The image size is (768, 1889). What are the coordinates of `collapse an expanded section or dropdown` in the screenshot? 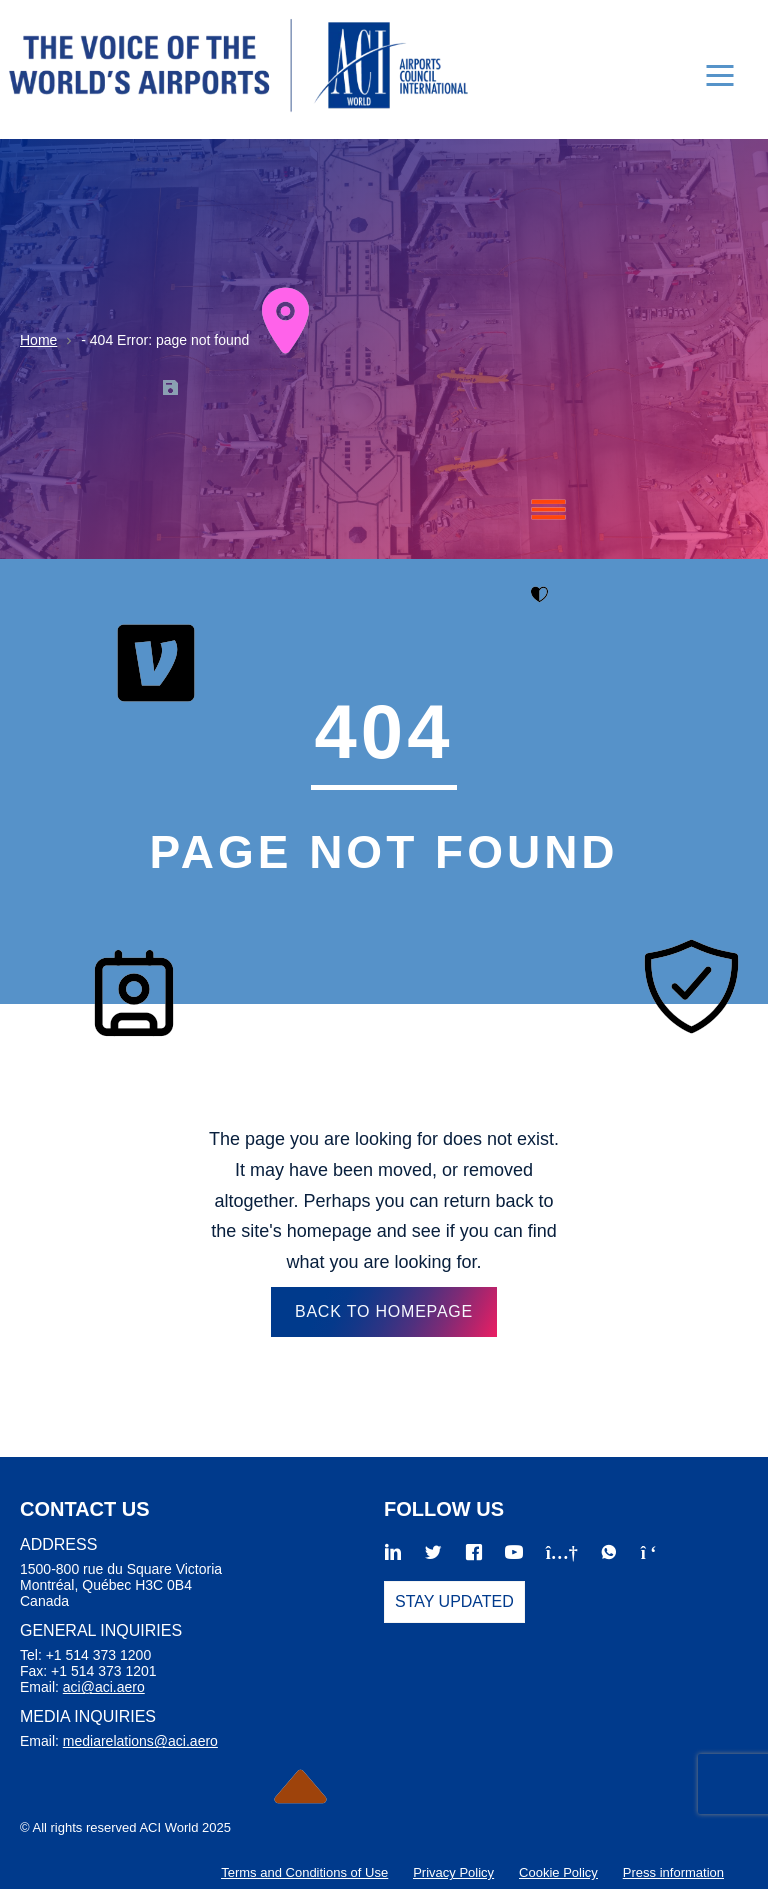 It's located at (300, 1786).